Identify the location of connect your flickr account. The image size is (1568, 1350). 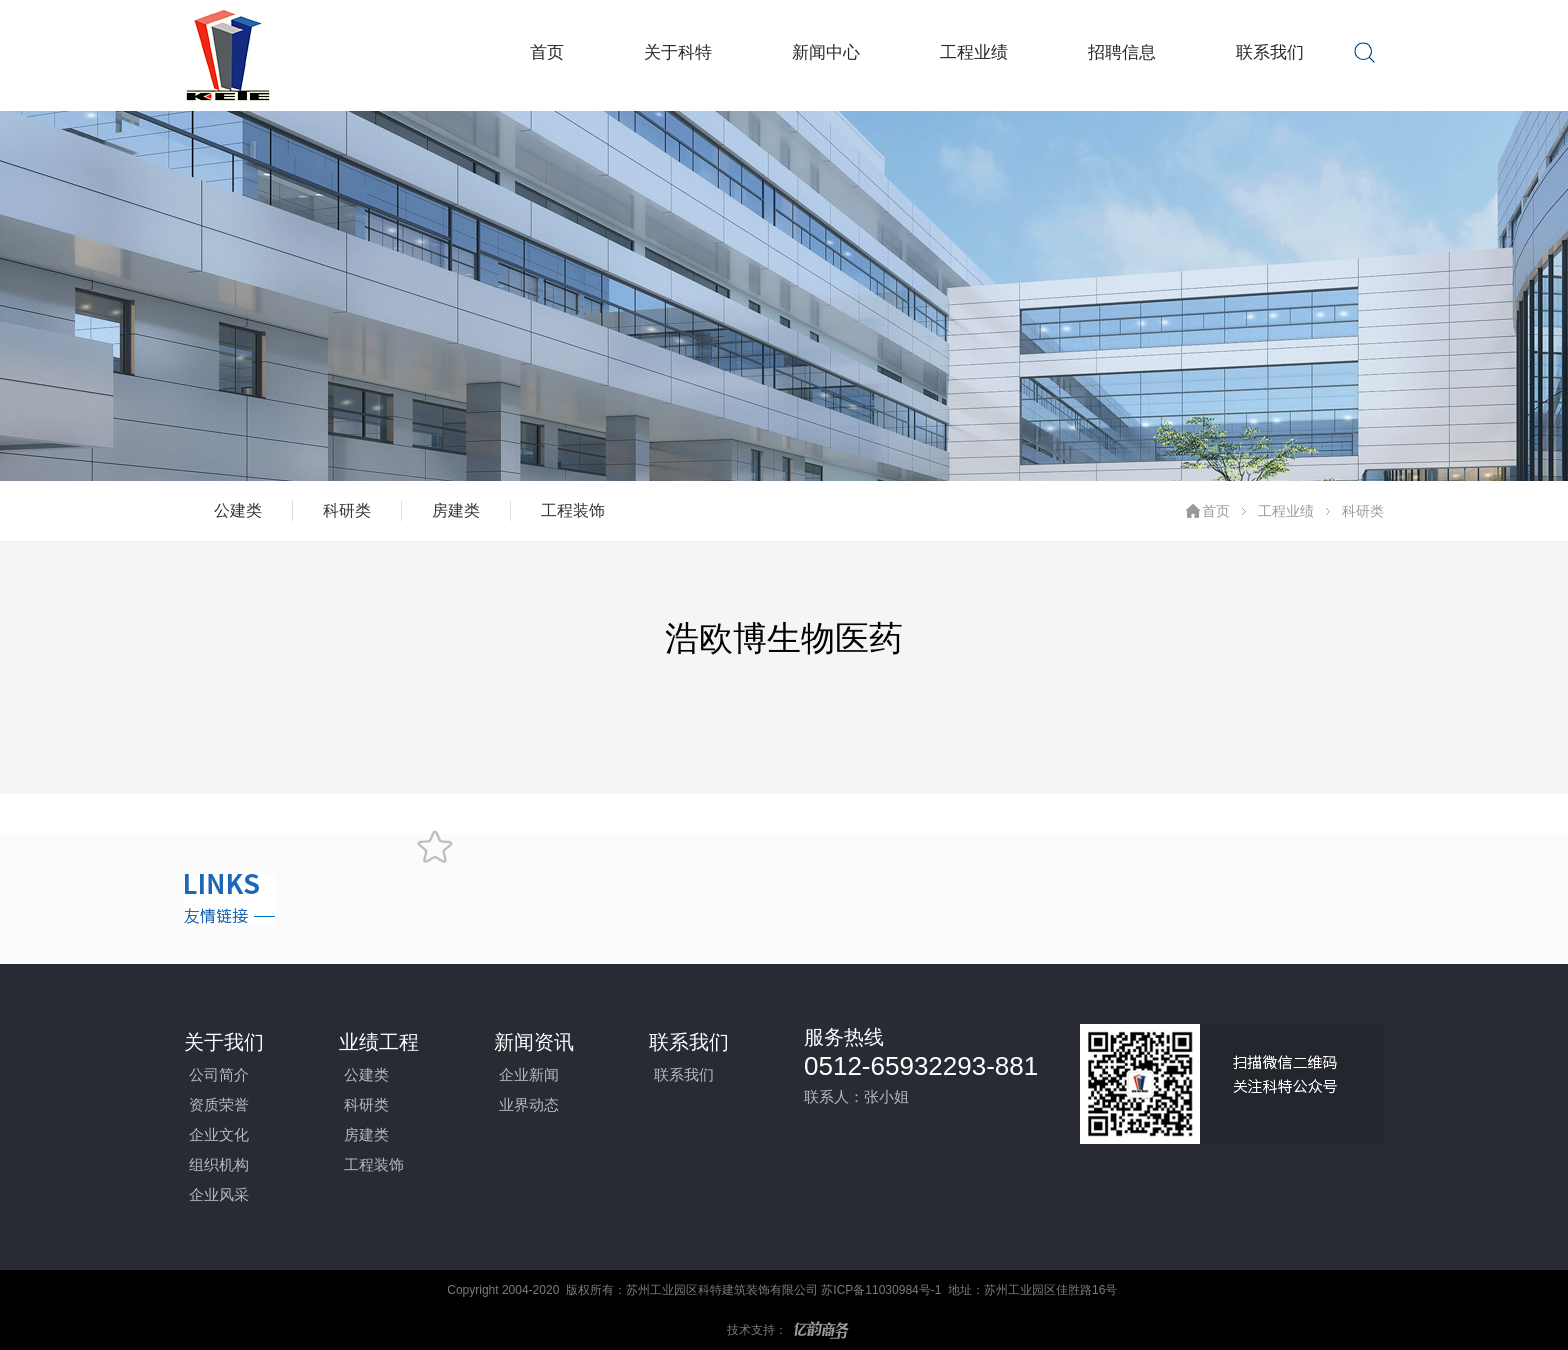
(1328, 1061).